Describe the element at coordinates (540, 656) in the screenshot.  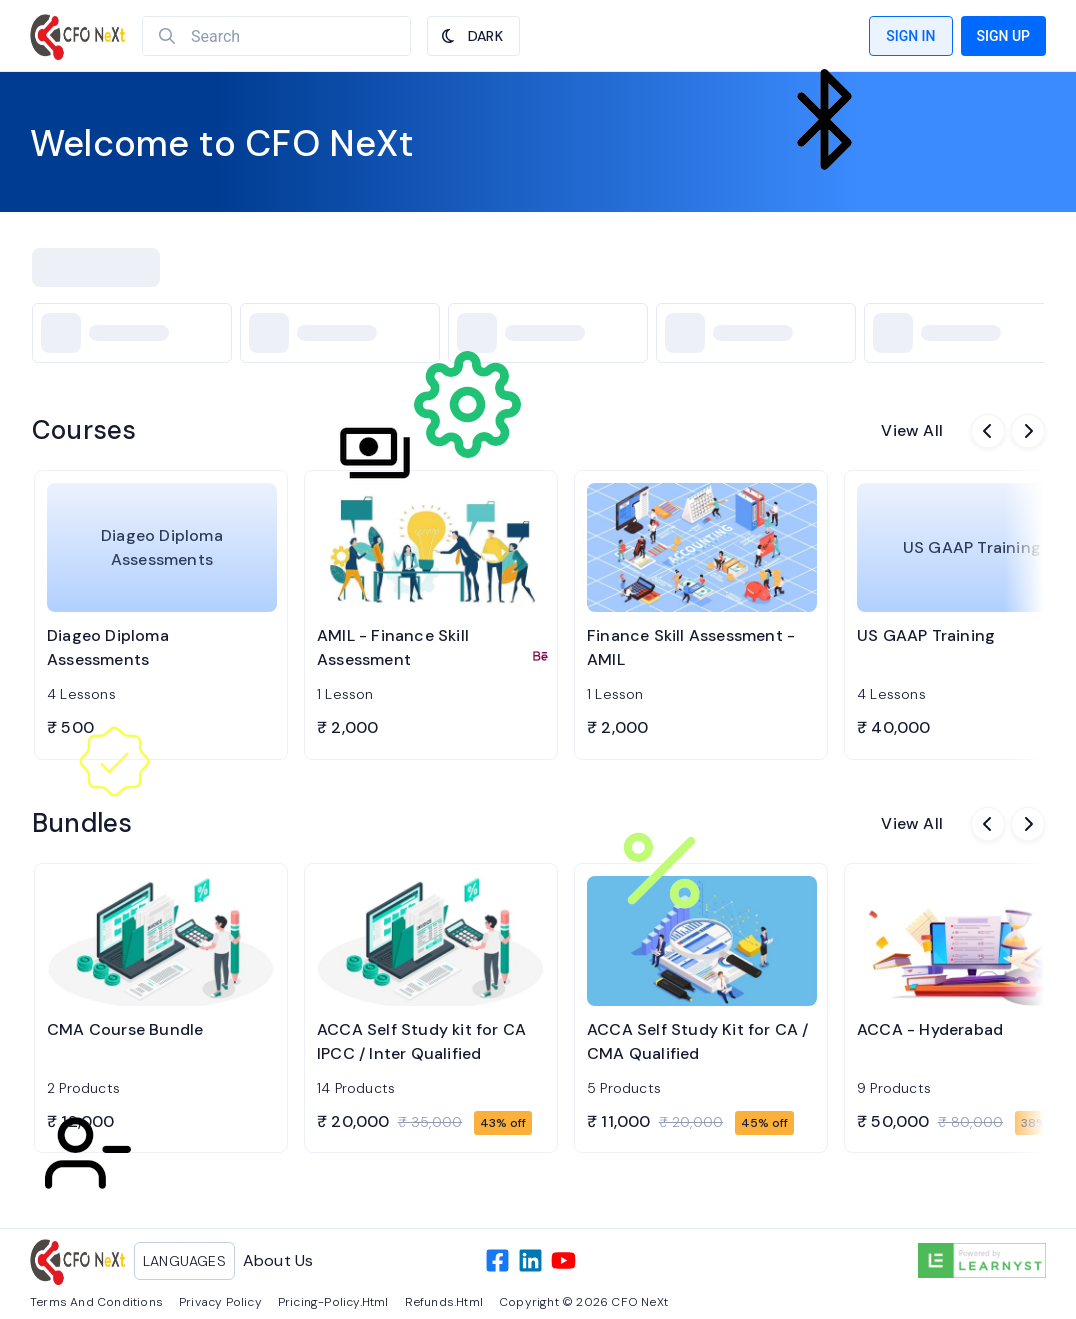
I see `link to Behance portfolio` at that location.